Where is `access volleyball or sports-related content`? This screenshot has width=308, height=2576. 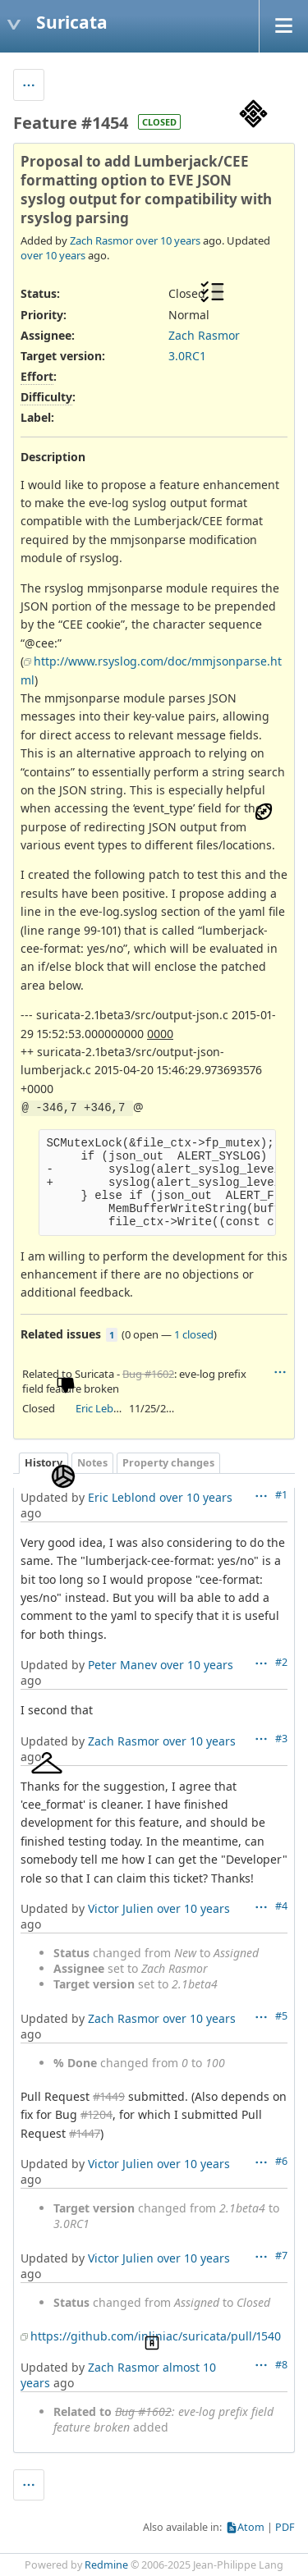 access volleyball or sports-related content is located at coordinates (63, 1476).